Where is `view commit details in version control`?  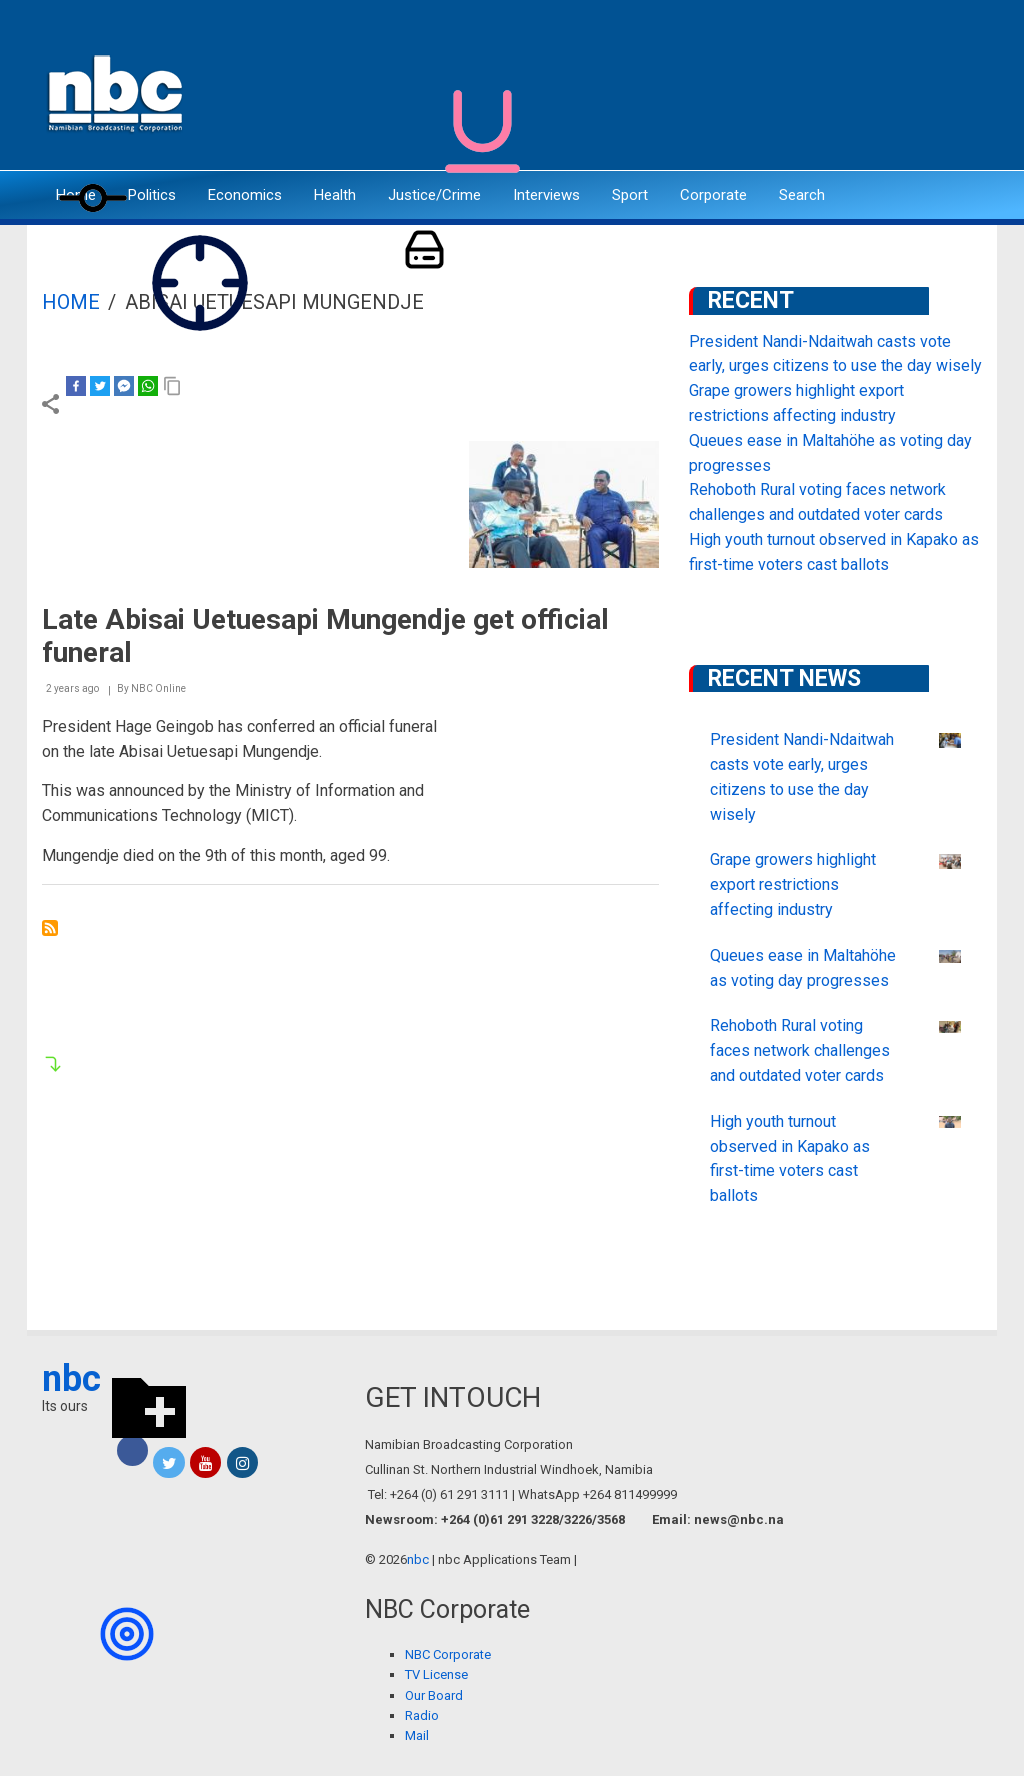
view commit details in version control is located at coordinates (93, 198).